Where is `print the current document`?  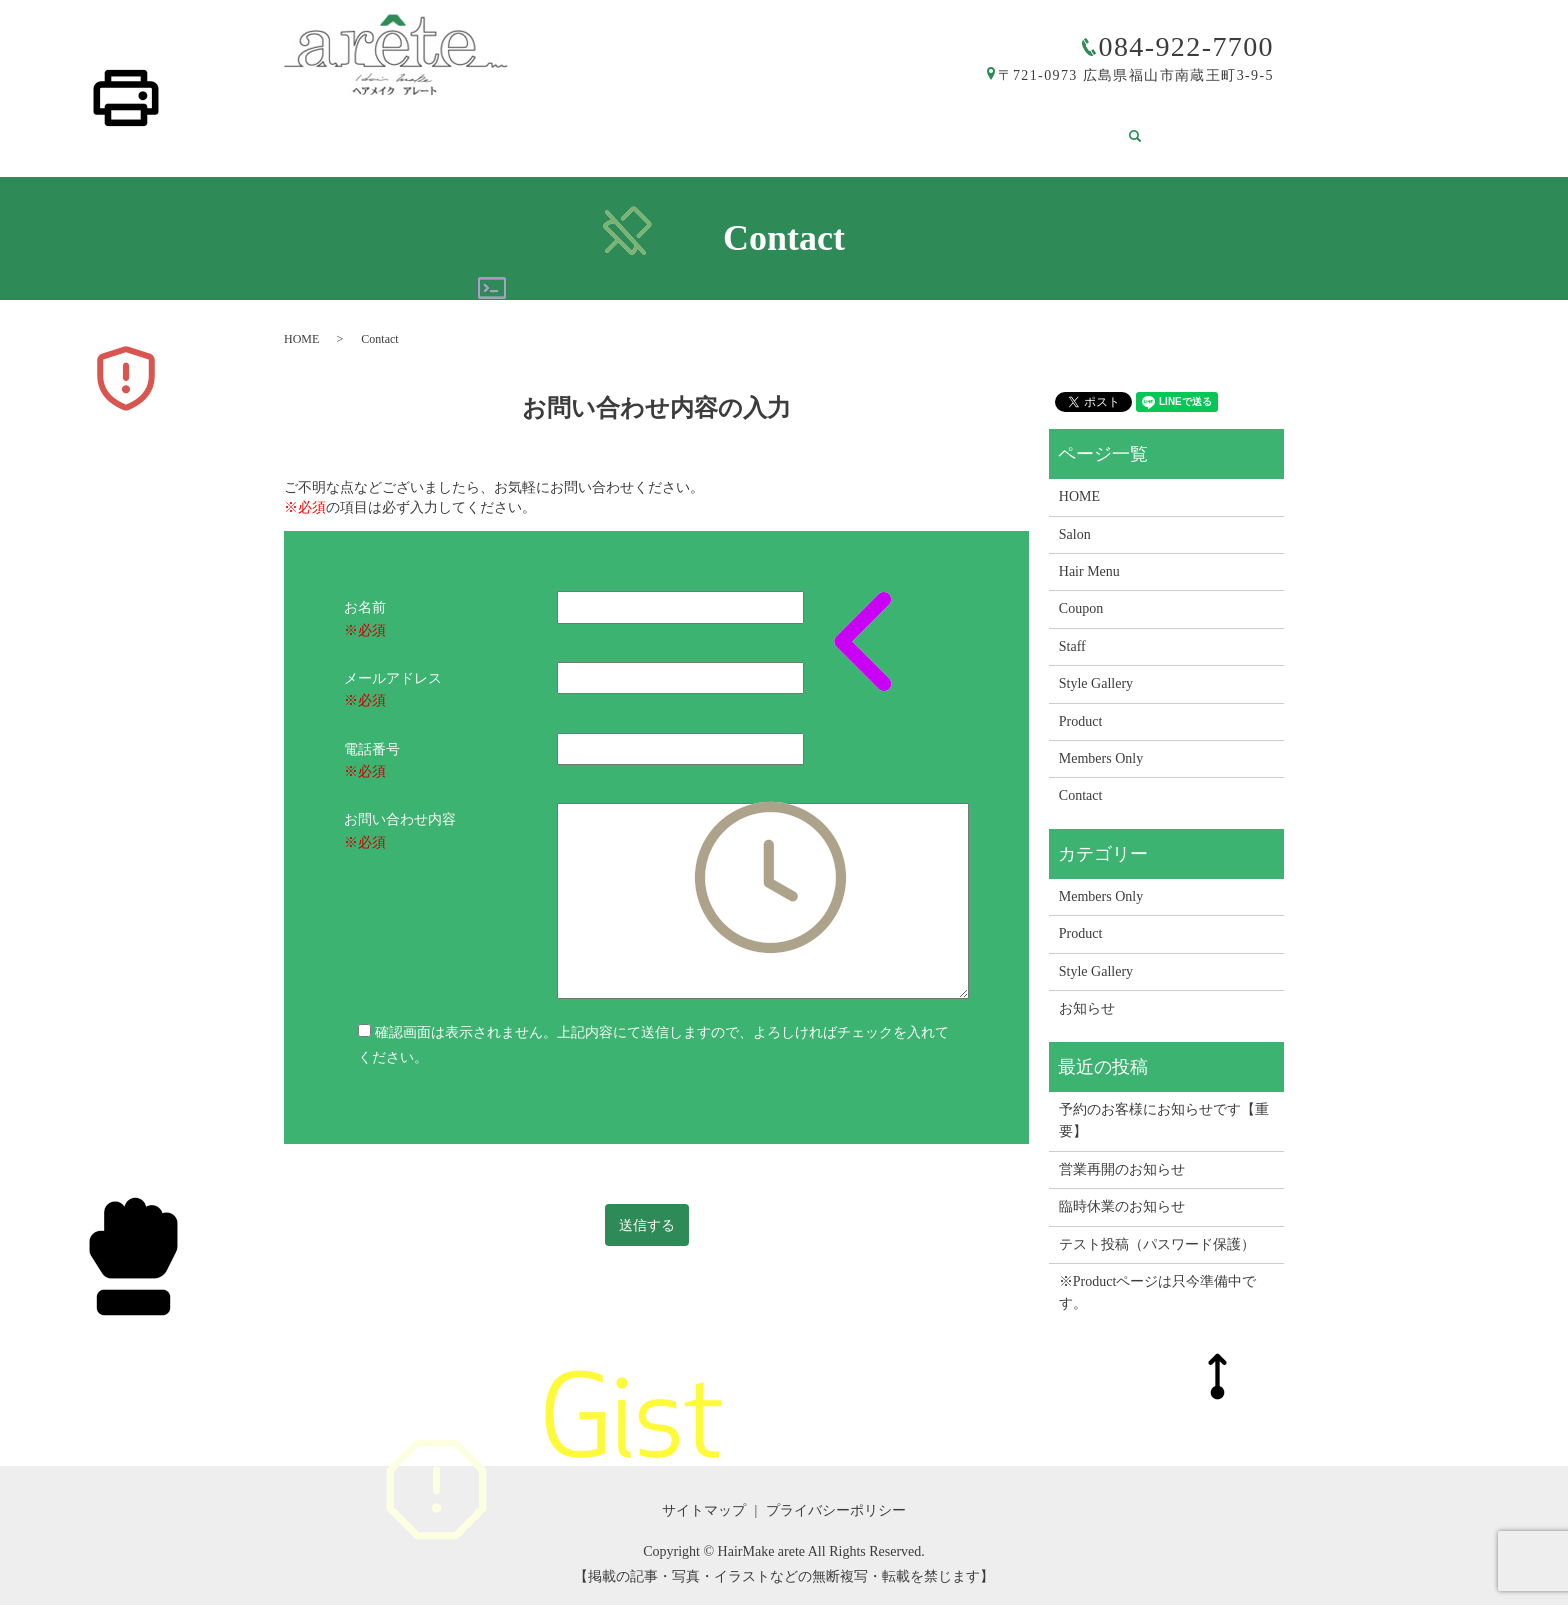 print the current document is located at coordinates (126, 98).